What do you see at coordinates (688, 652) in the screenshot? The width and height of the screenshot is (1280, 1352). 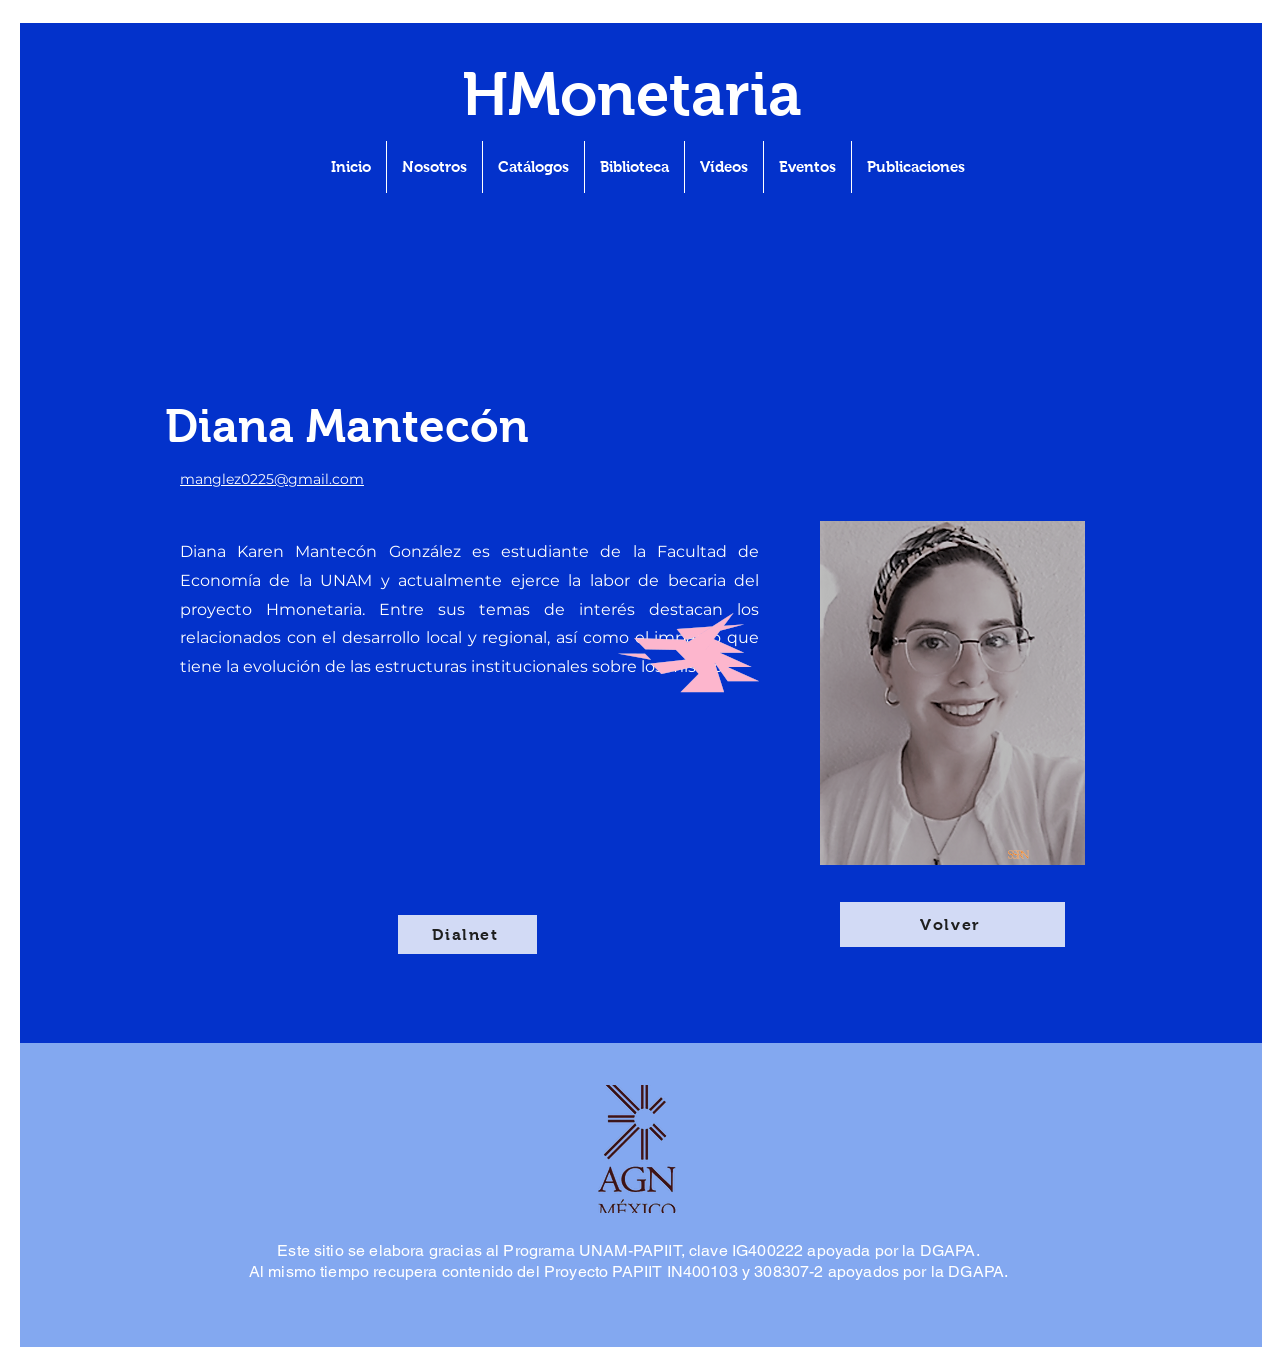 I see `wails framework logo` at bounding box center [688, 652].